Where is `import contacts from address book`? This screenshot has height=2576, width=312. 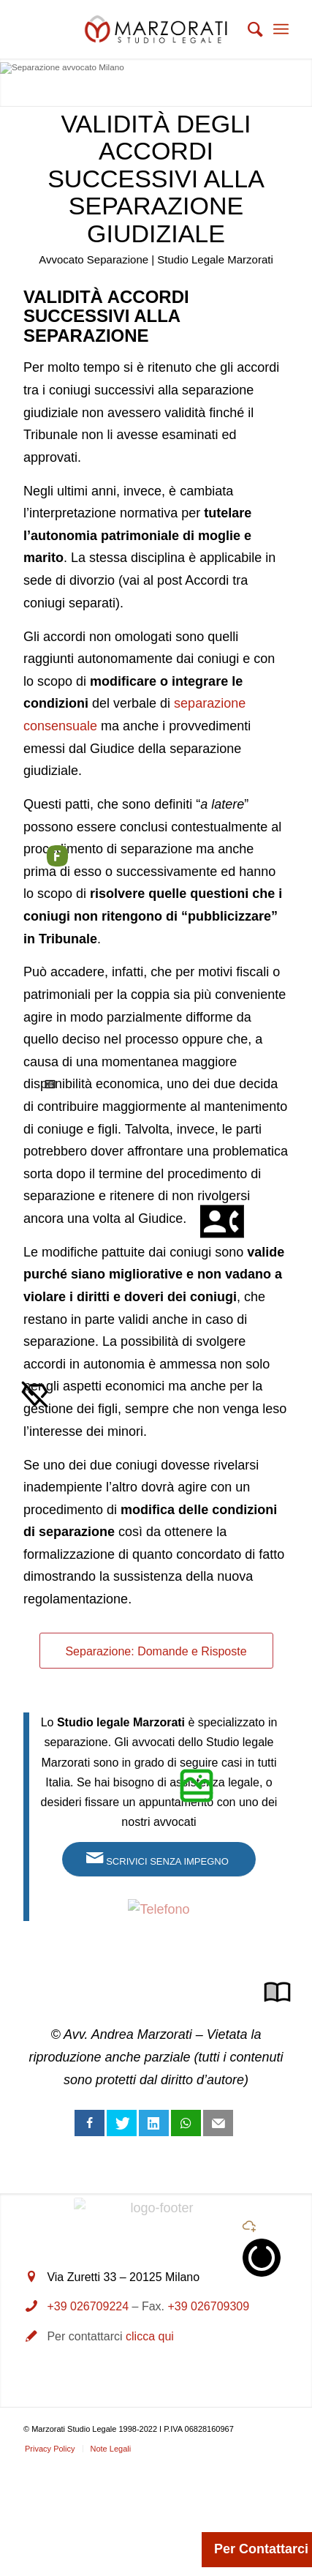
import contacts from address book is located at coordinates (277, 1991).